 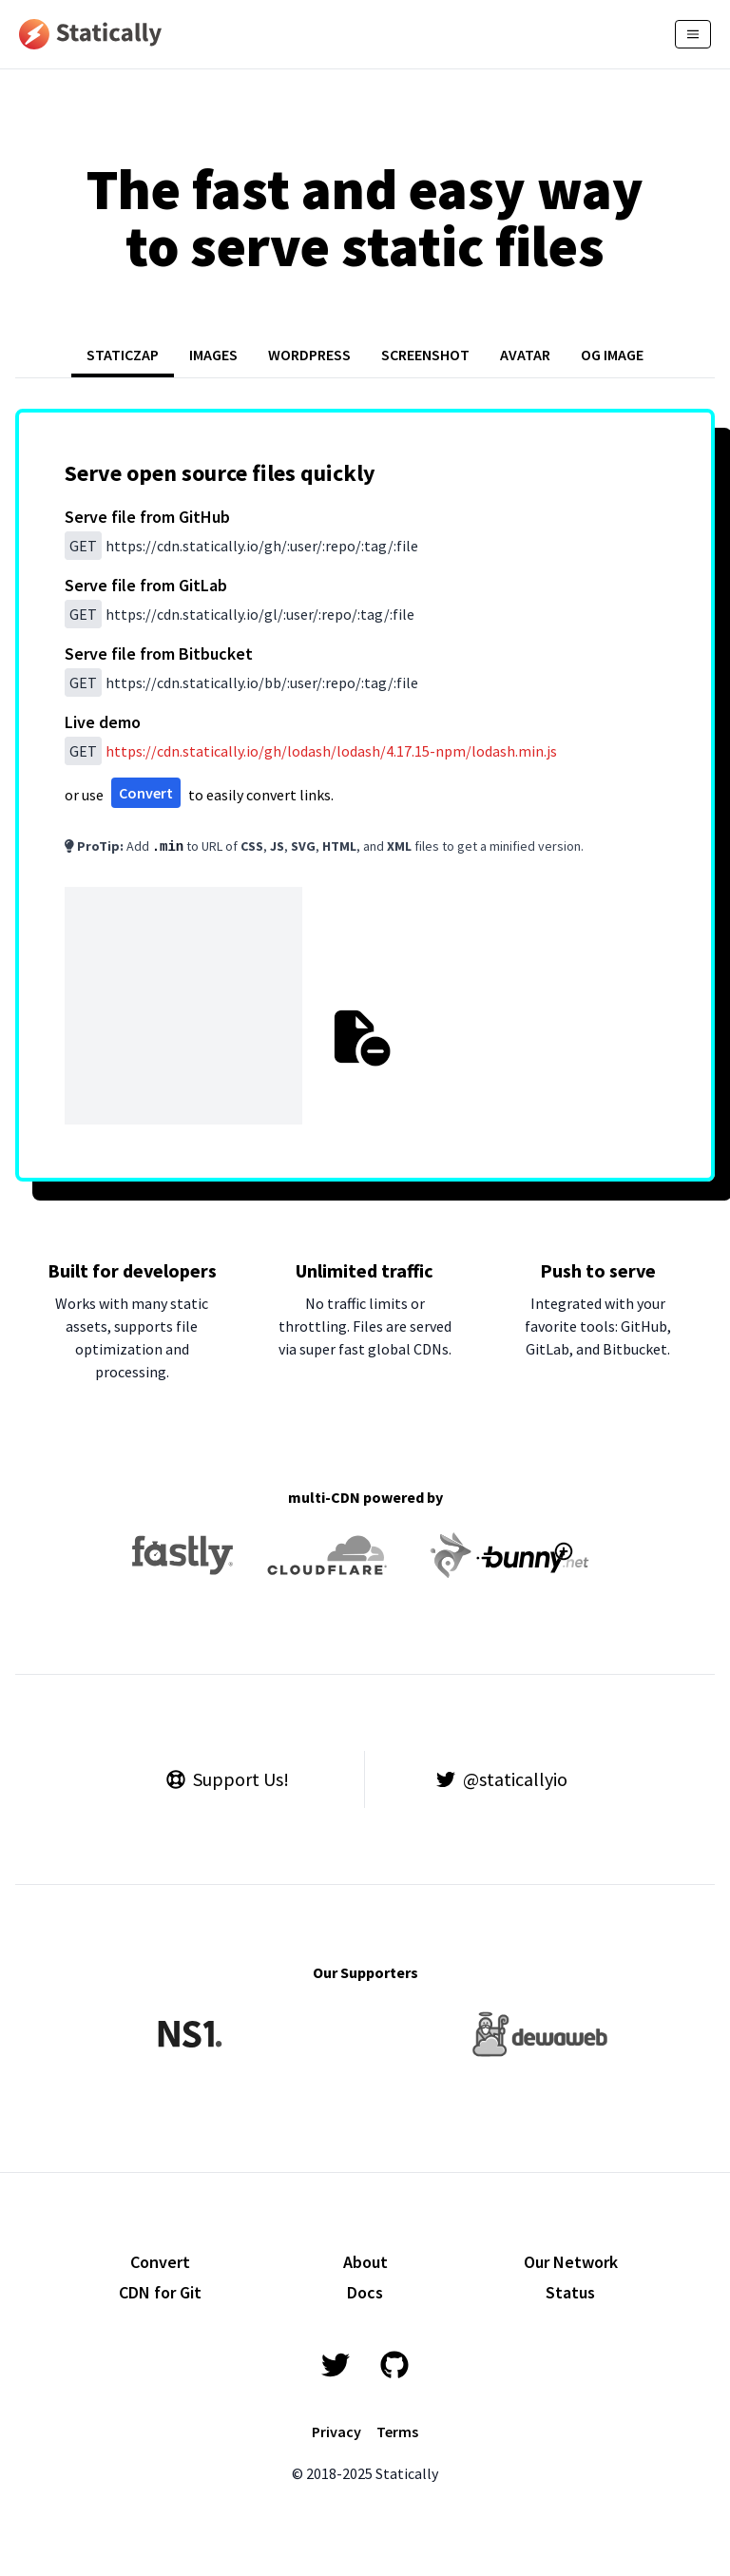 What do you see at coordinates (564, 1551) in the screenshot?
I see `add a new item` at bounding box center [564, 1551].